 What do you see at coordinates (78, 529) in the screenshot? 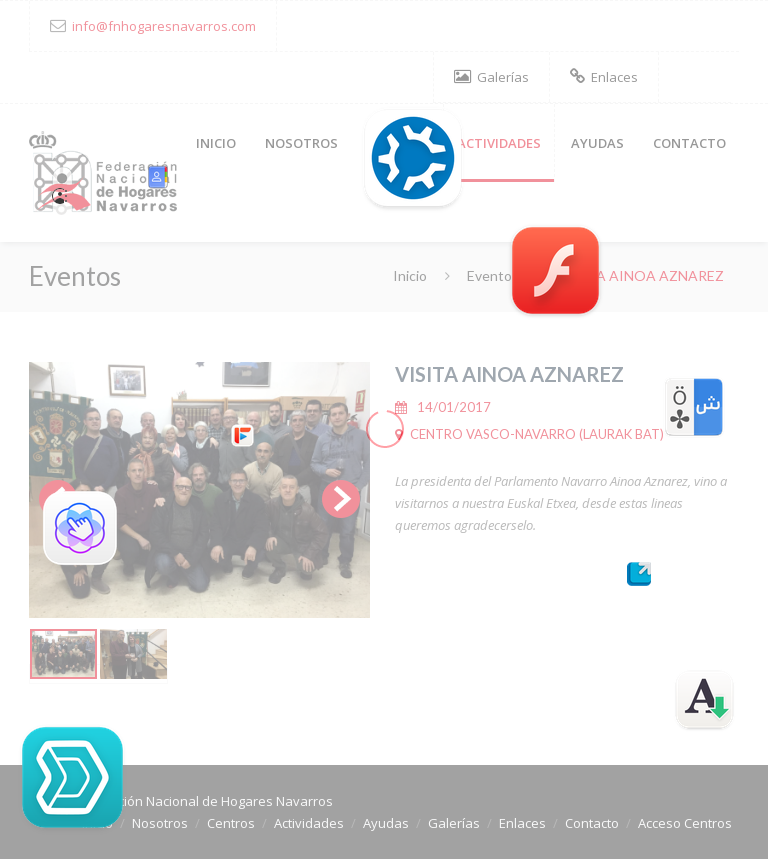
I see `open Gluon Scene Builder application` at bounding box center [78, 529].